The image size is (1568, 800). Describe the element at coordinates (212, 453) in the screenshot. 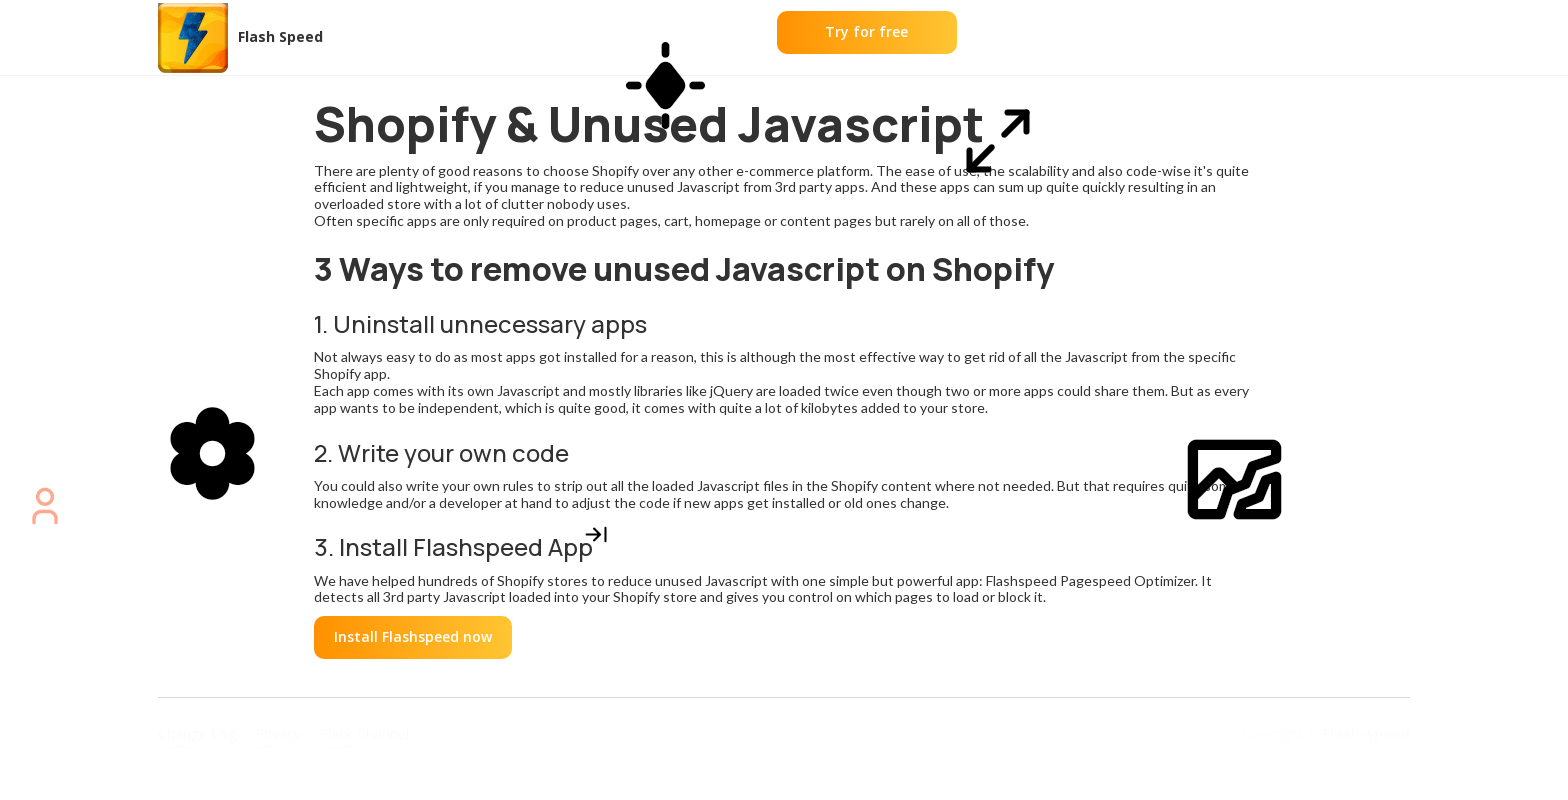

I see `access garden or plant-related features` at that location.